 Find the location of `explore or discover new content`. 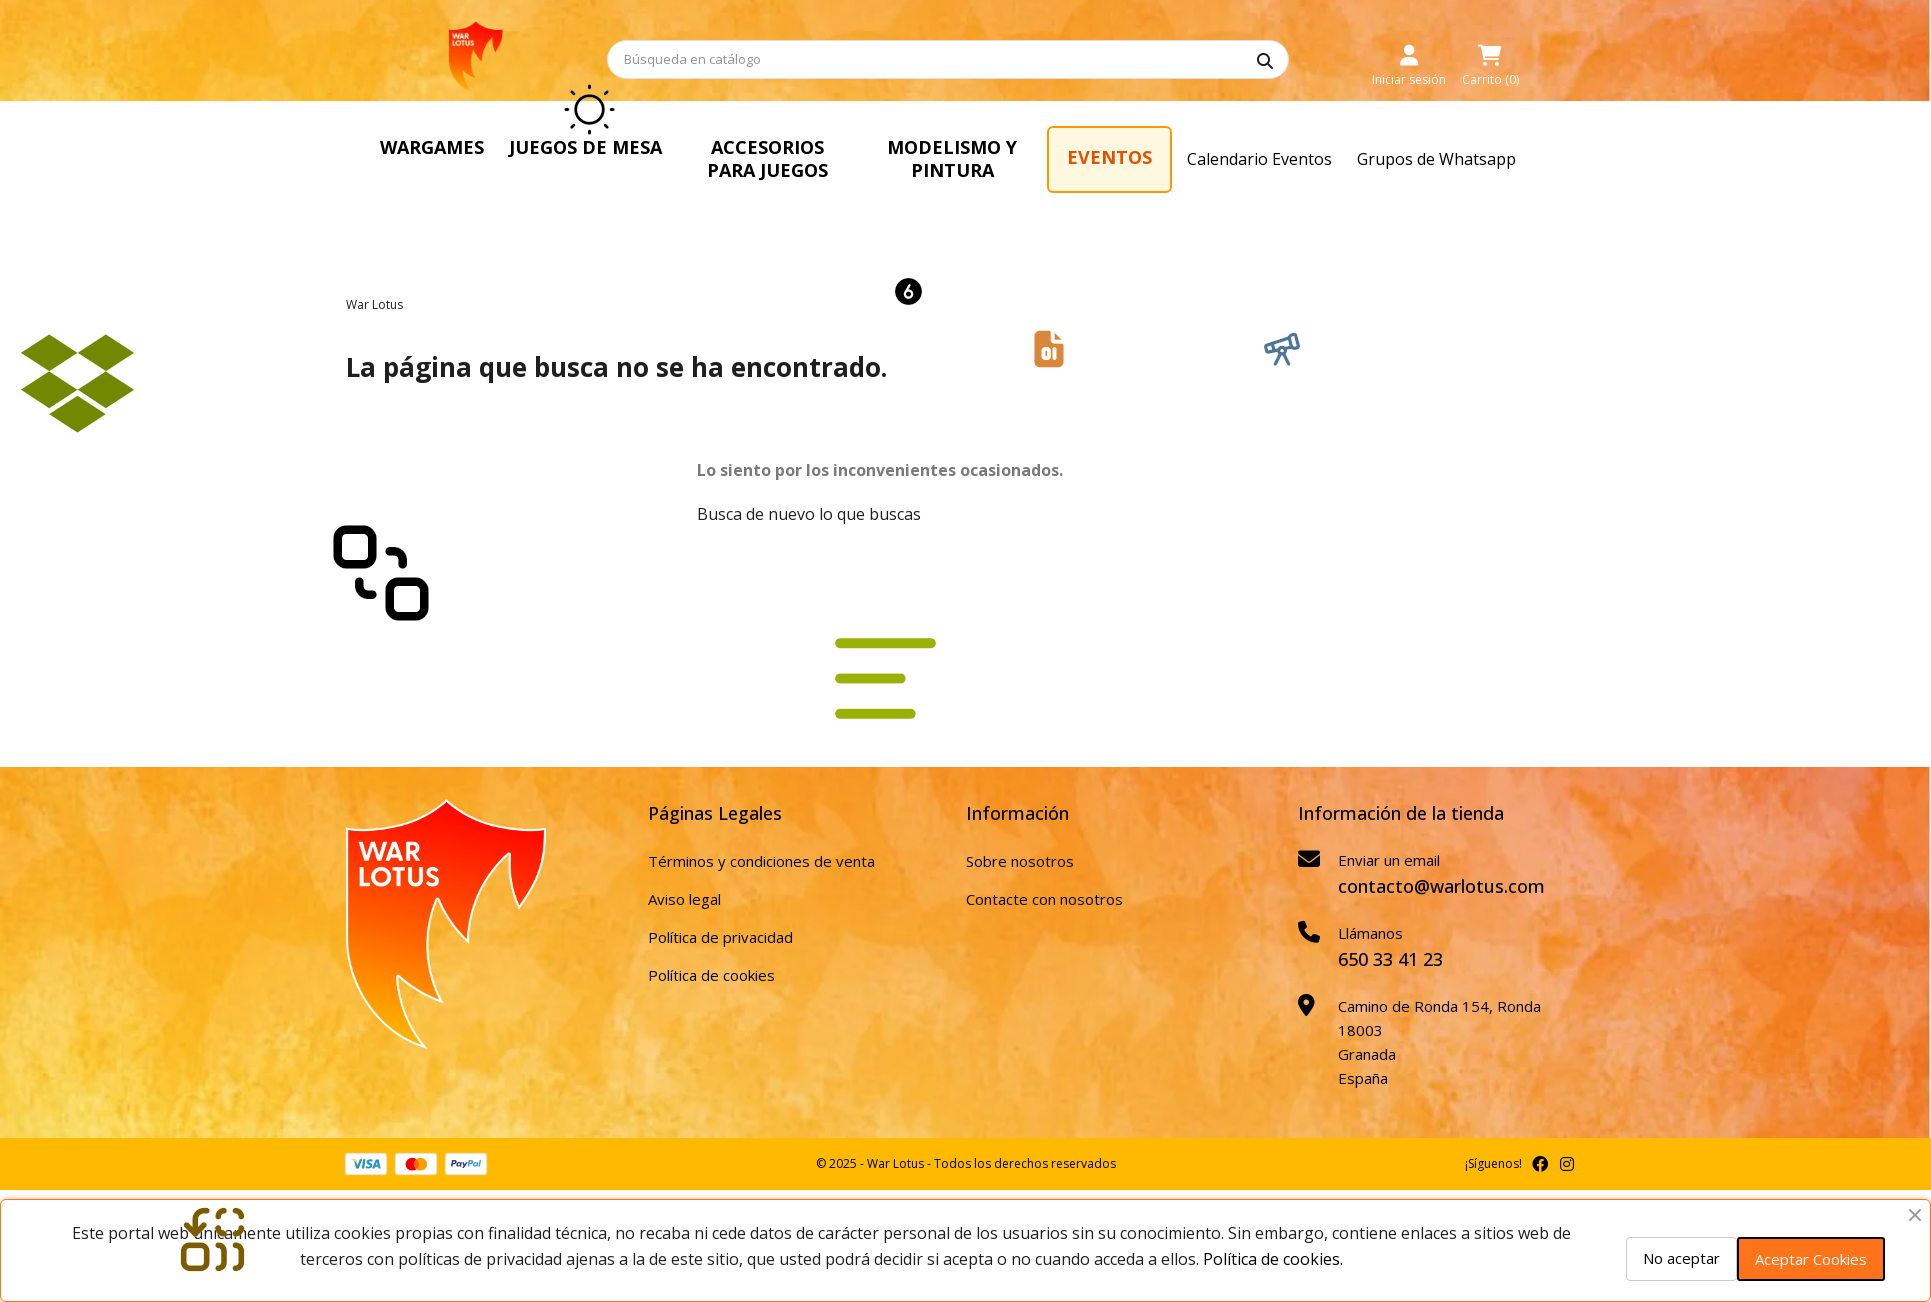

explore or discover new content is located at coordinates (1282, 349).